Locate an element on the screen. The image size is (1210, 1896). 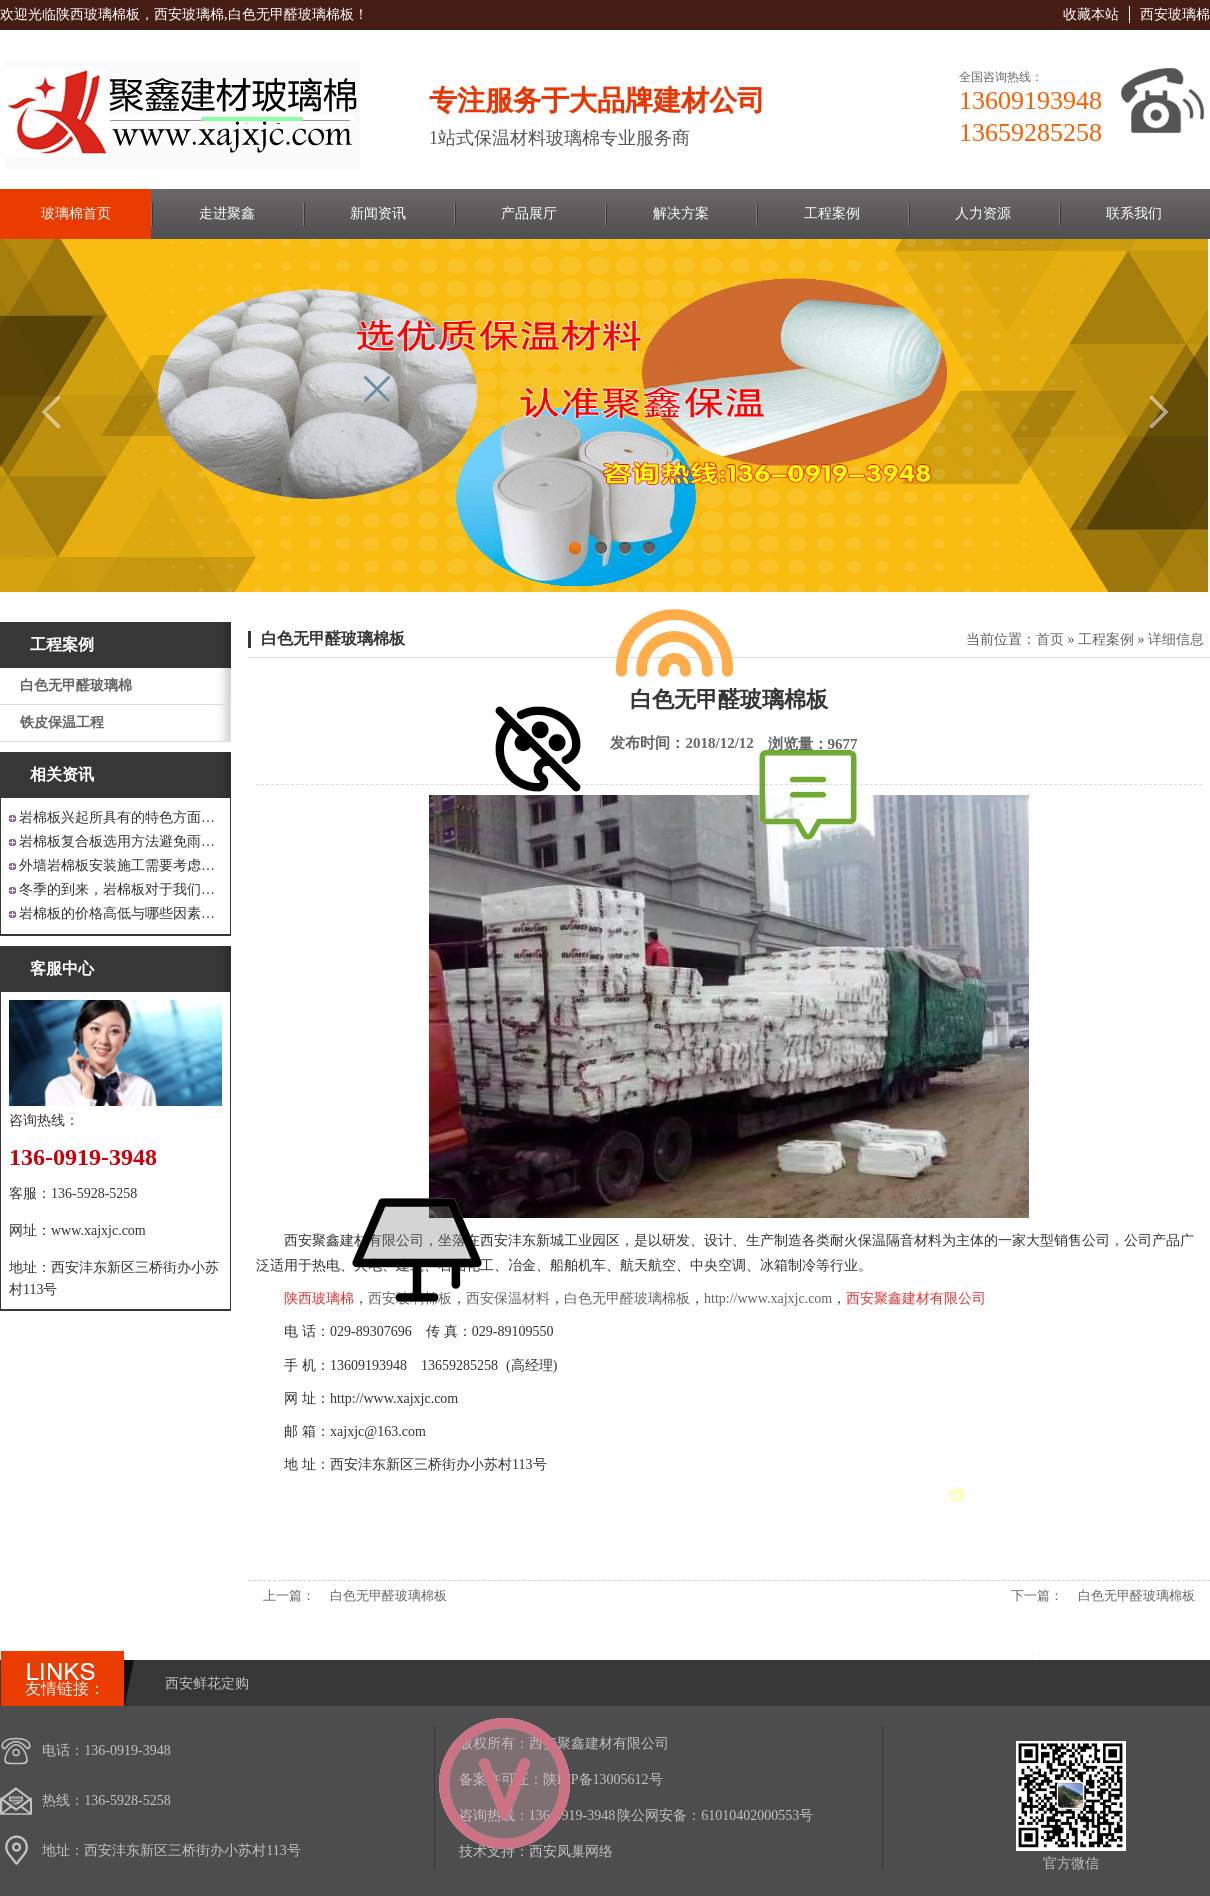
decrease quantity or value is located at coordinates (252, 119).